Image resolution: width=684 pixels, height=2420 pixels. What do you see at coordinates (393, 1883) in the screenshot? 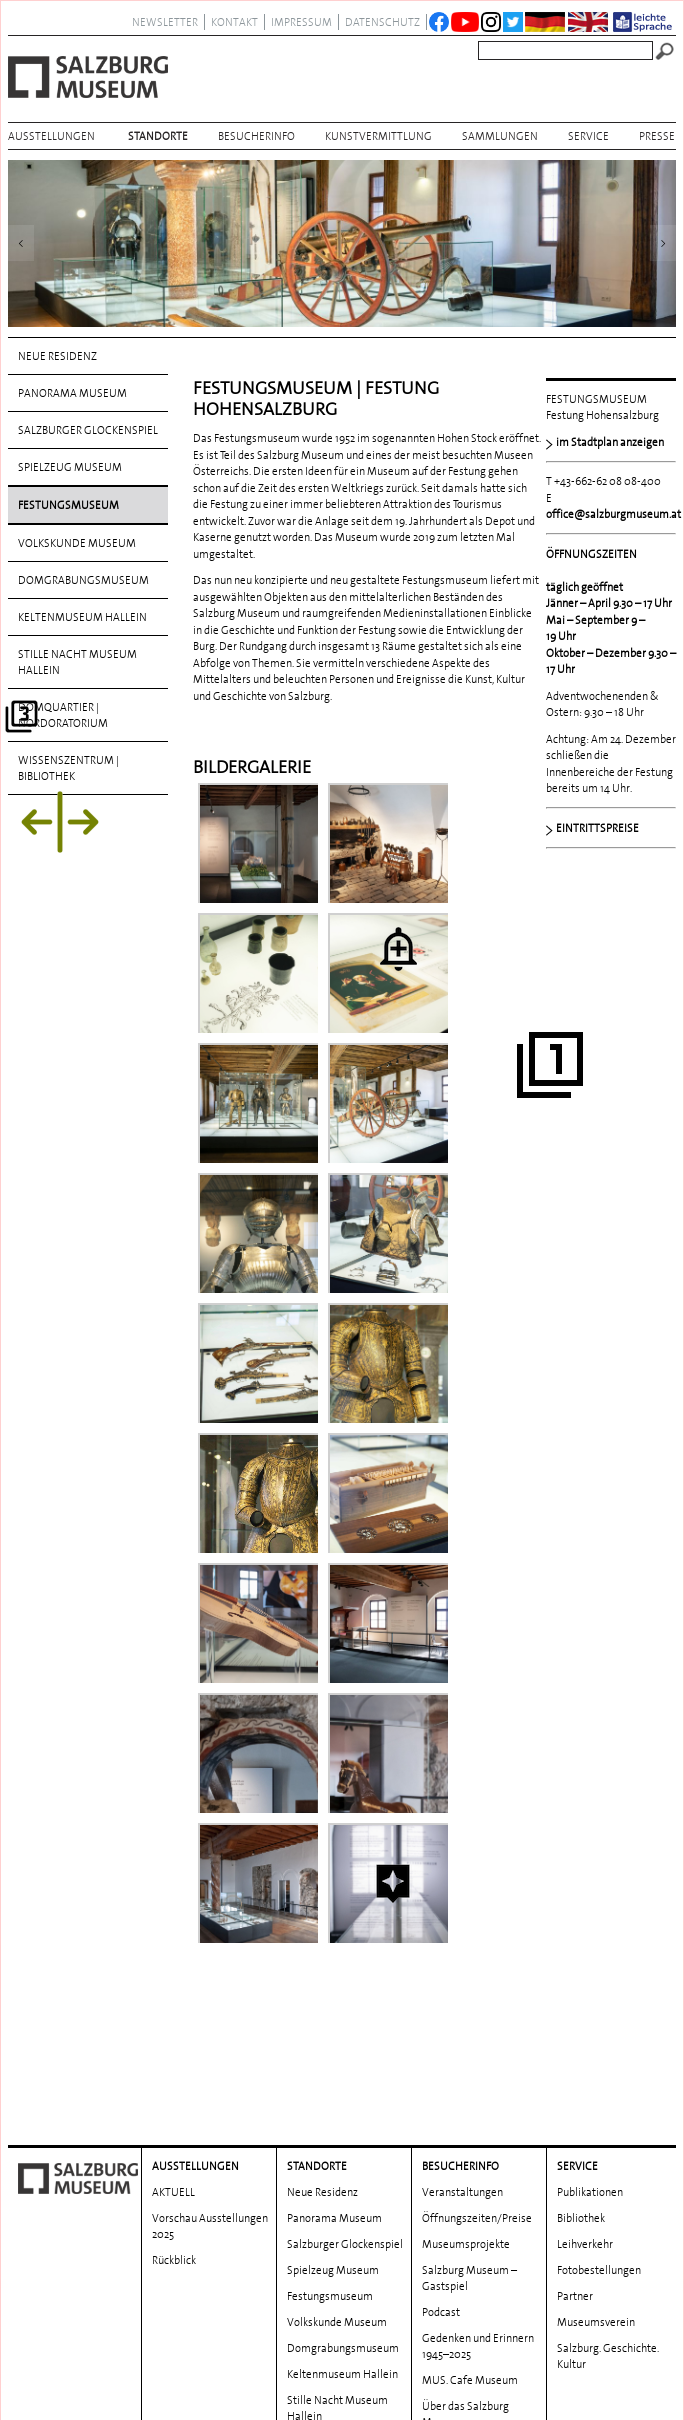
I see `access AI assistant or smart help features` at bounding box center [393, 1883].